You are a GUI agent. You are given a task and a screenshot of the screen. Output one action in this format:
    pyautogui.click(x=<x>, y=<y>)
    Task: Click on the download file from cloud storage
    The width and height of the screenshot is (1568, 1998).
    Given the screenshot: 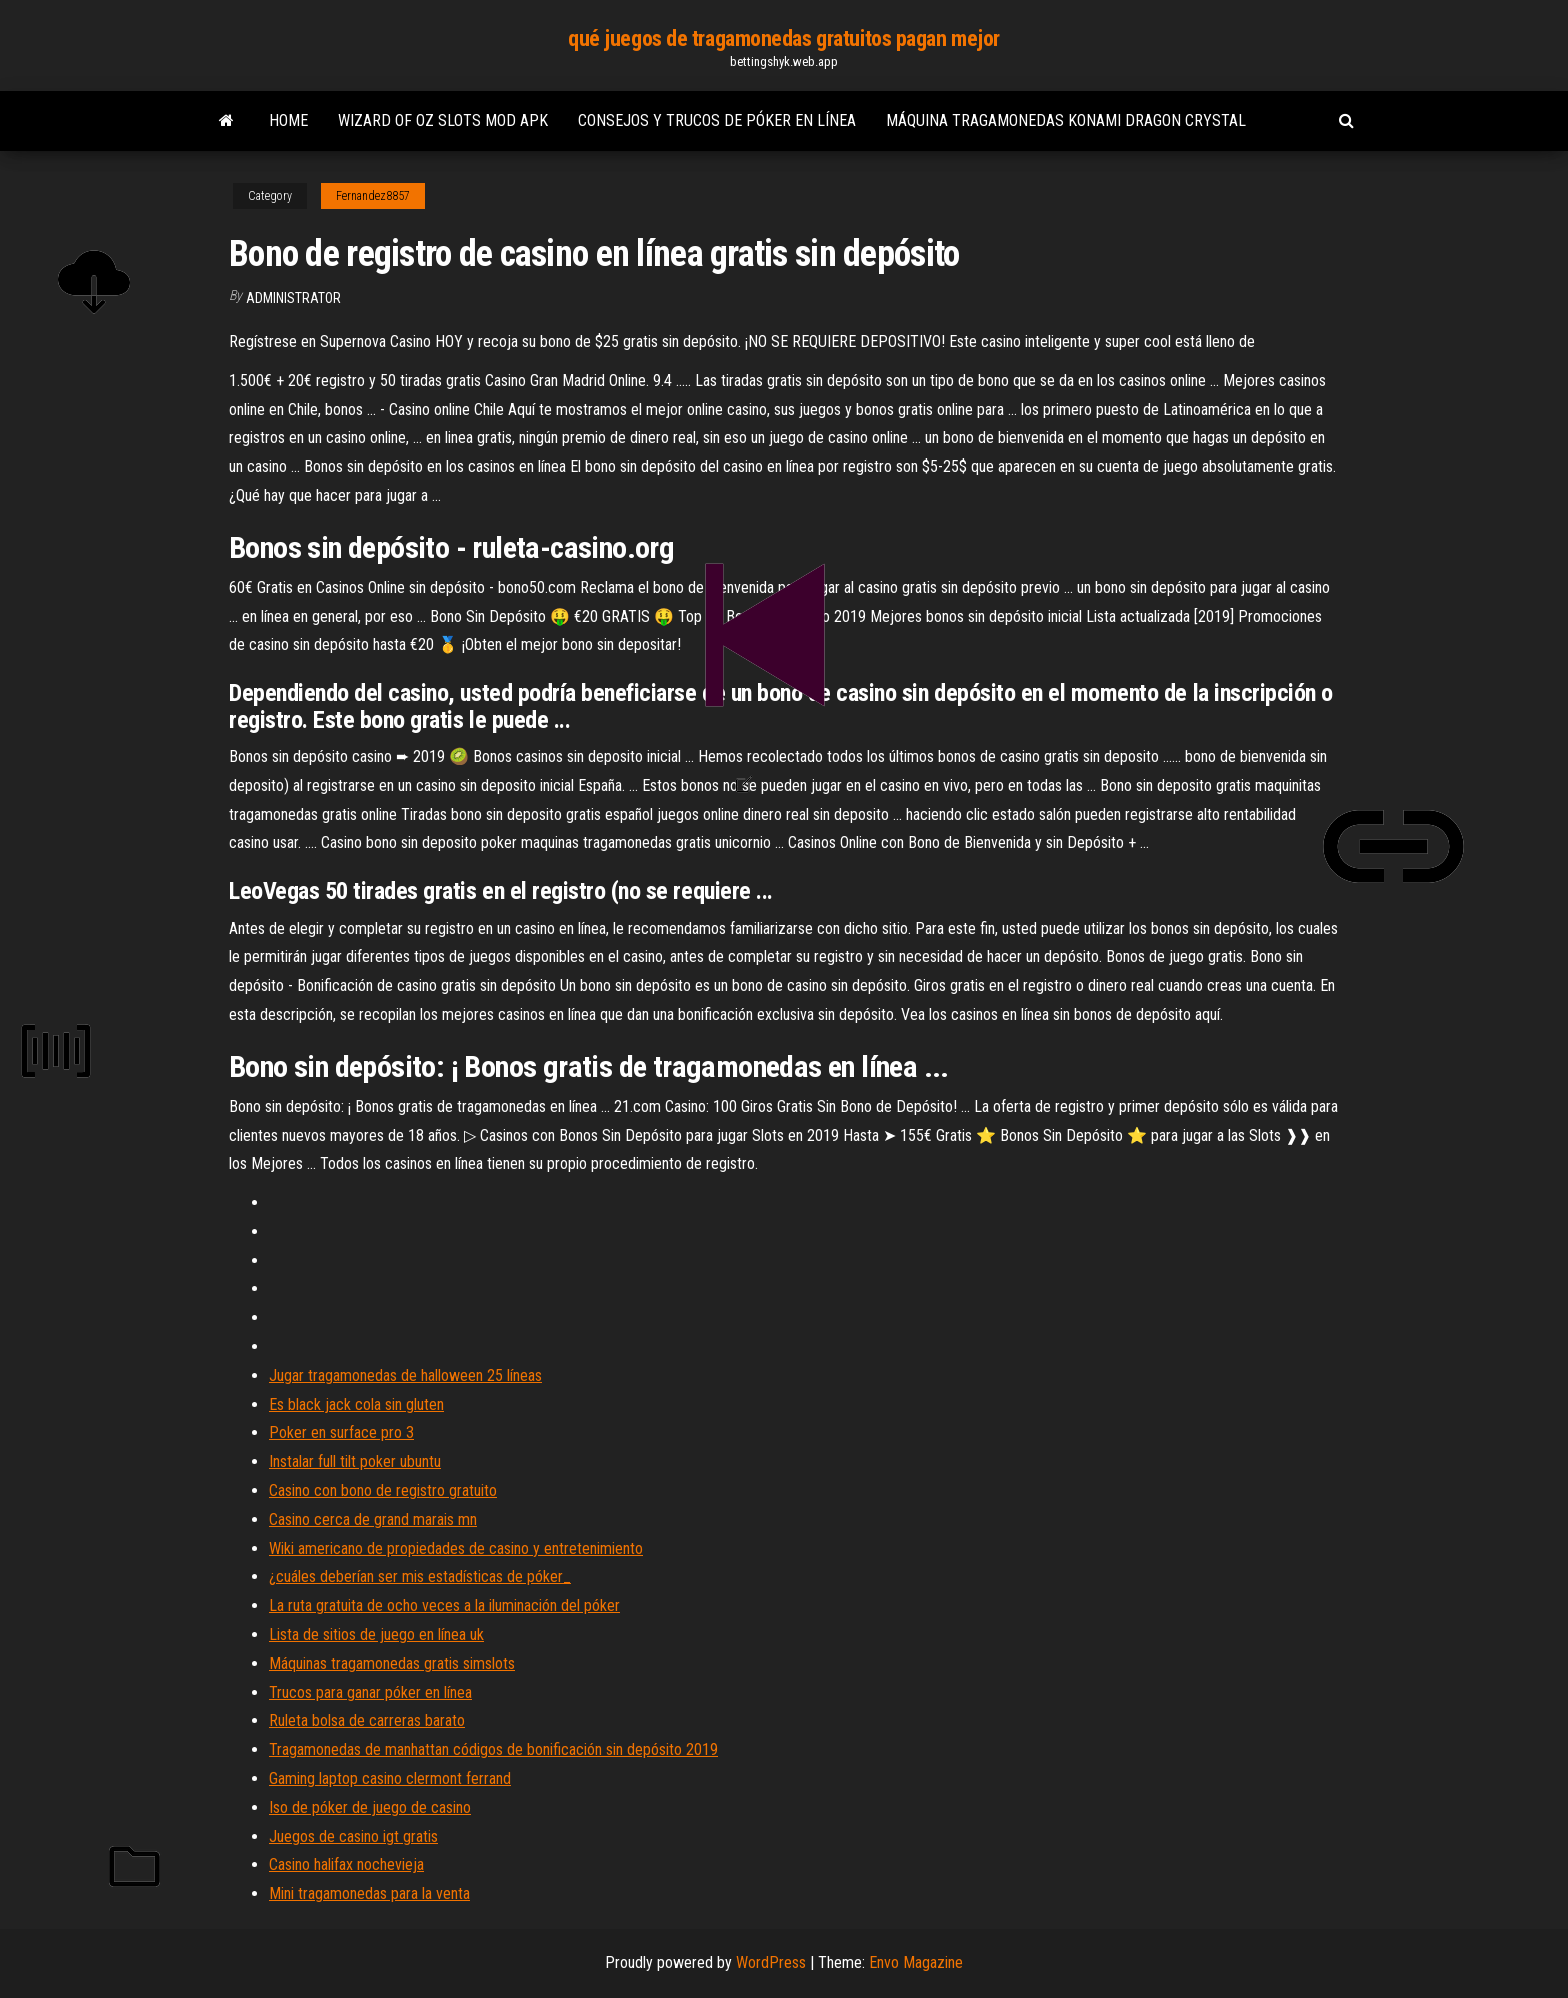 What is the action you would take?
    pyautogui.click(x=94, y=282)
    